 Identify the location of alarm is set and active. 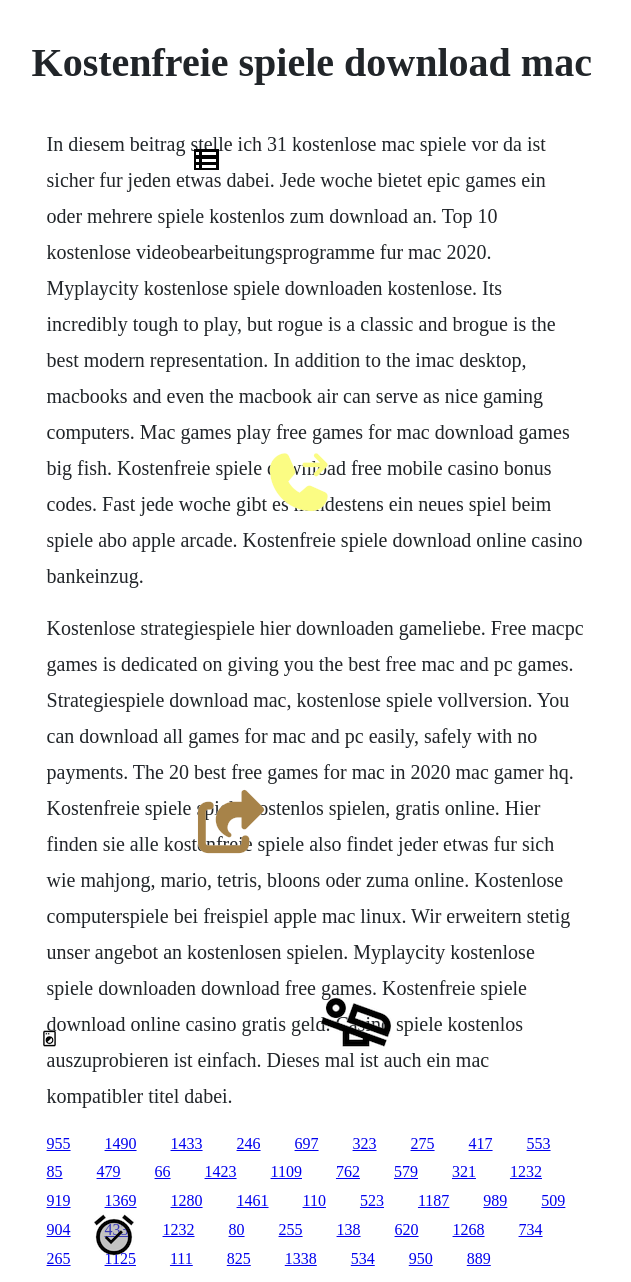
(114, 1235).